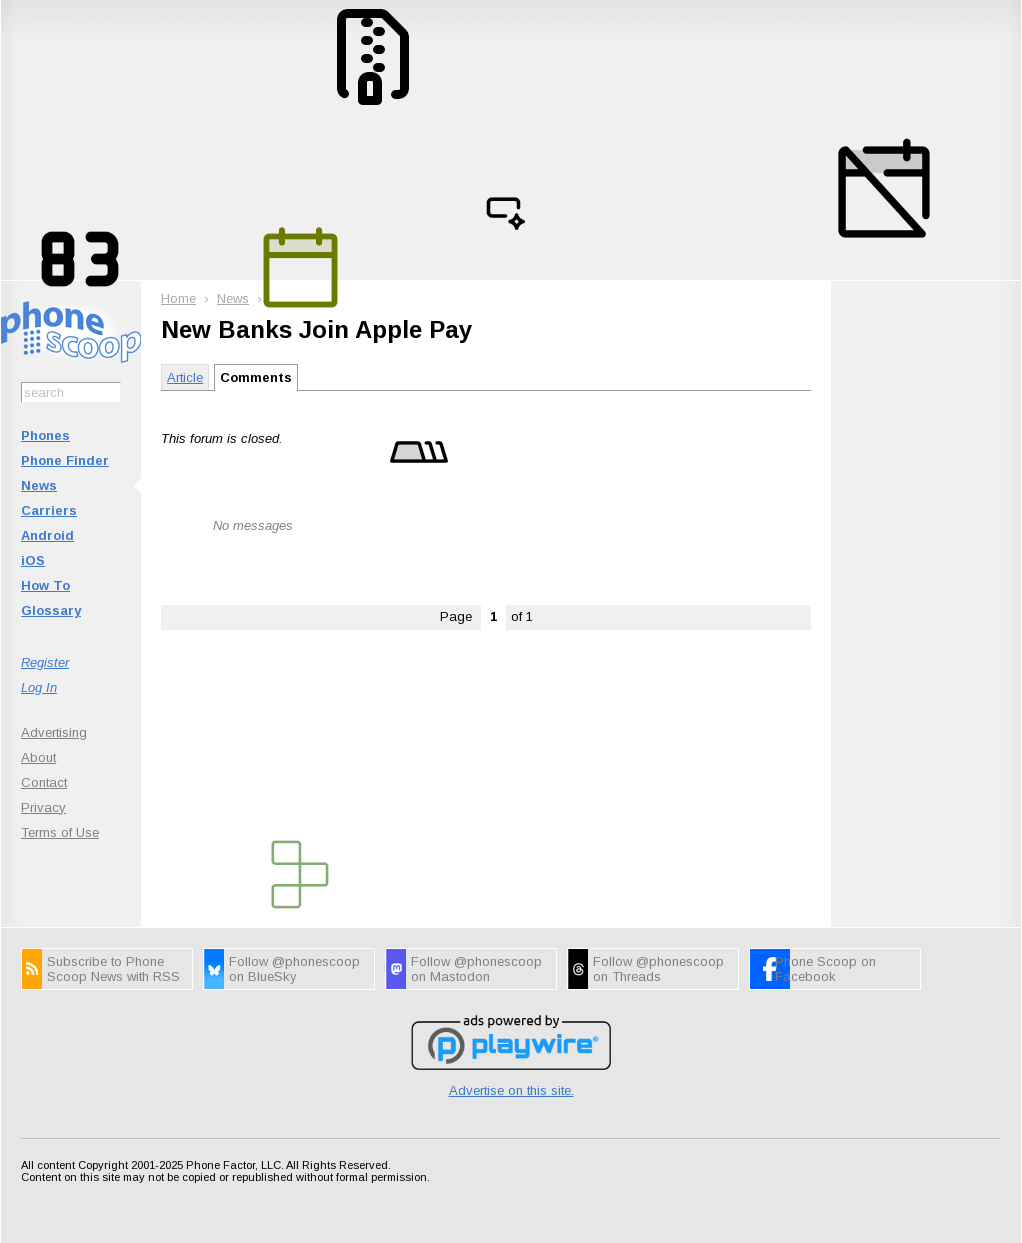 This screenshot has height=1243, width=1022. Describe the element at coordinates (419, 452) in the screenshot. I see `switch between open browser tabs` at that location.